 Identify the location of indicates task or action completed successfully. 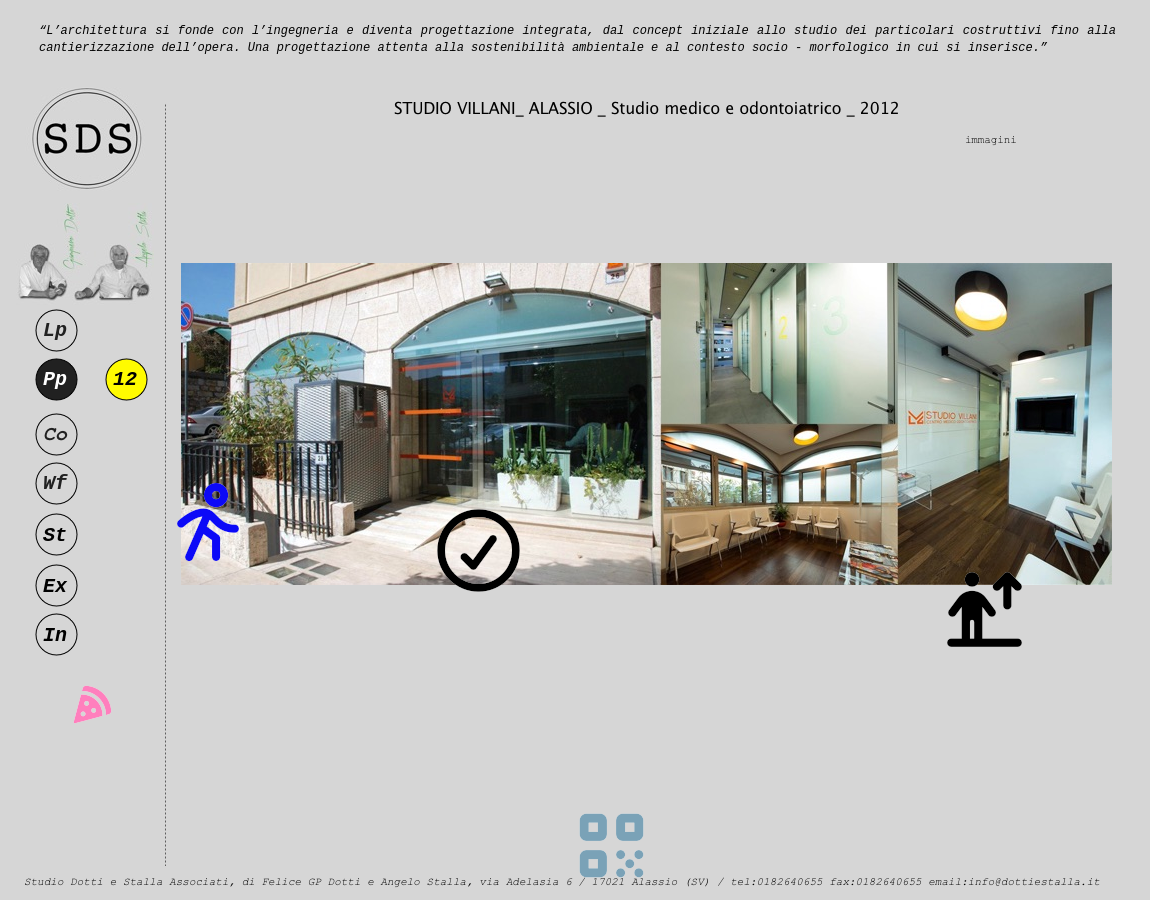
(478, 550).